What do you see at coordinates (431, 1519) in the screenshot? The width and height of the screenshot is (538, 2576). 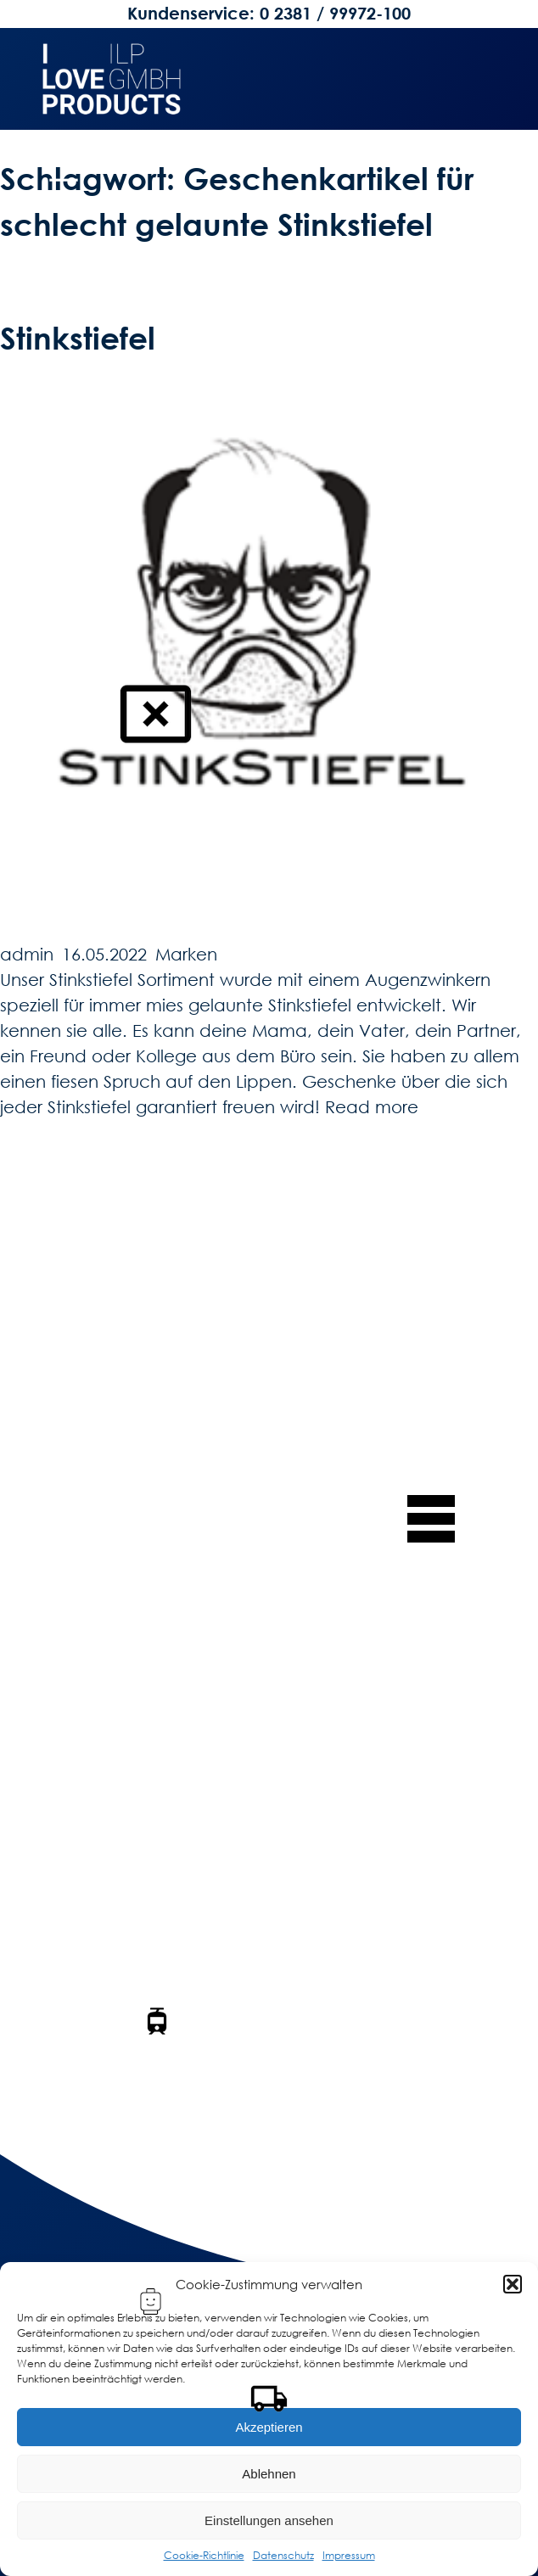 I see `view data in row format` at bounding box center [431, 1519].